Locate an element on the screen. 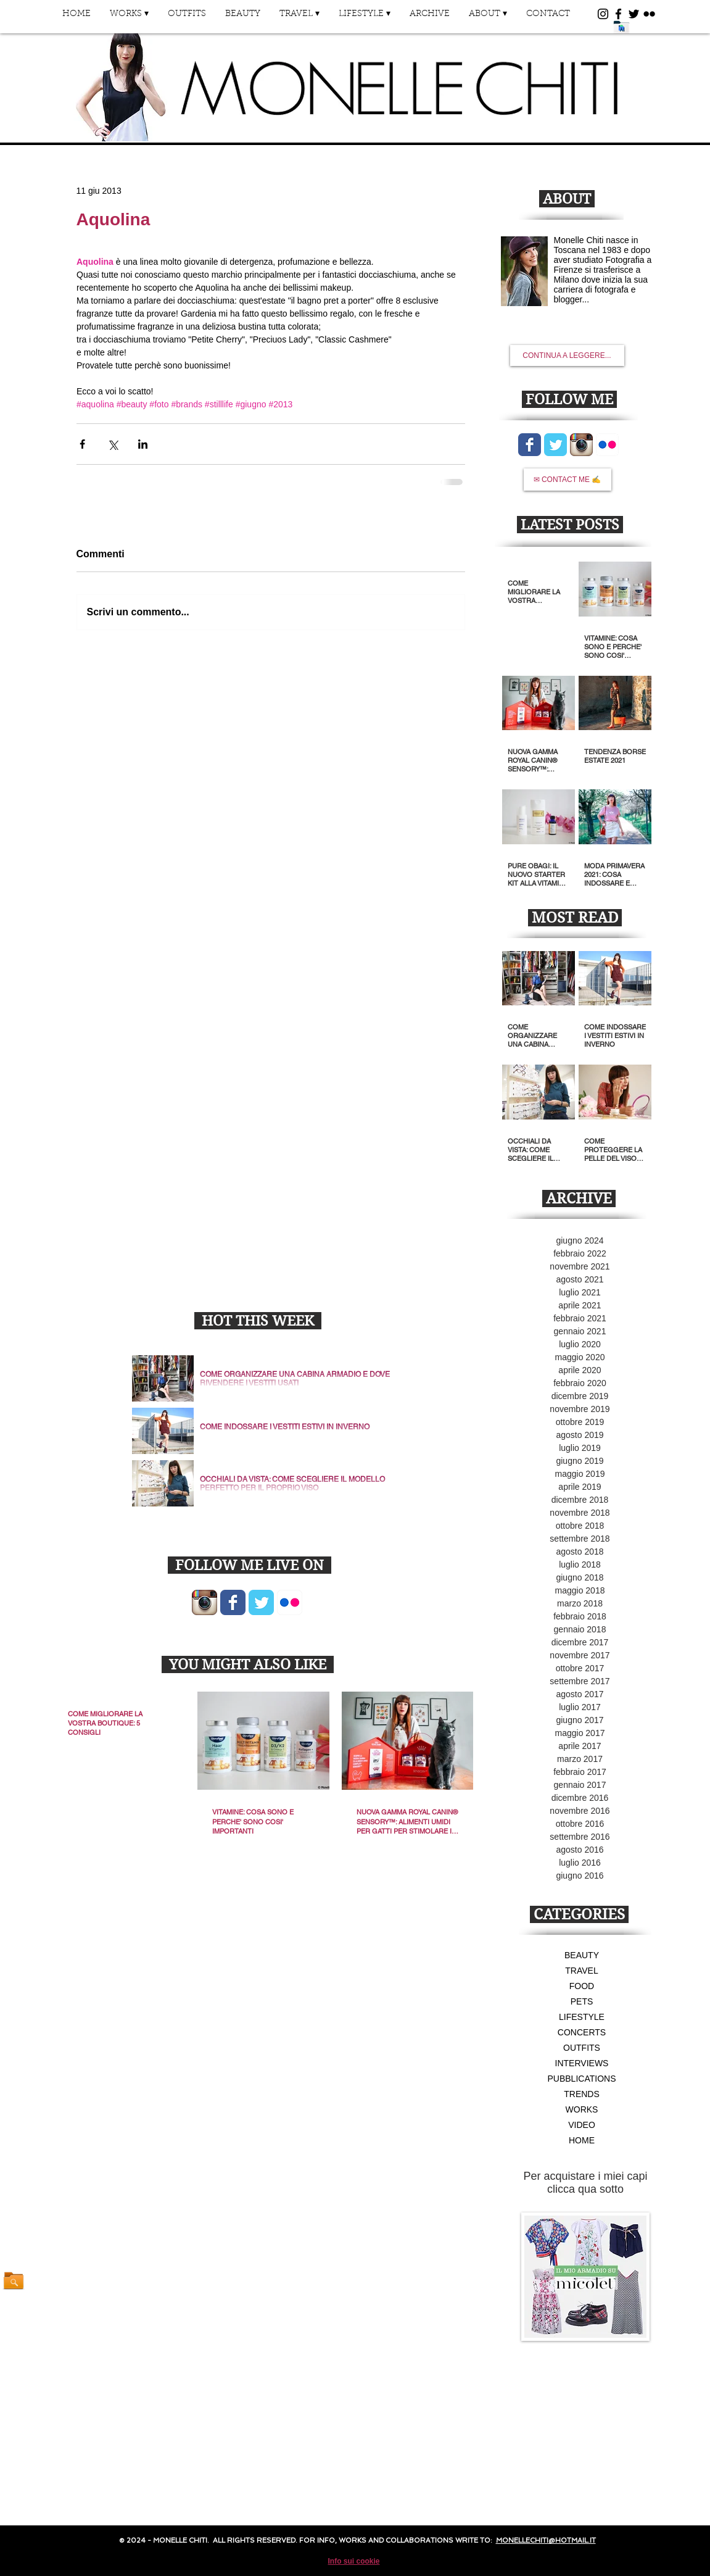 This screenshot has width=710, height=2576. access saved search queries is located at coordinates (14, 2282).